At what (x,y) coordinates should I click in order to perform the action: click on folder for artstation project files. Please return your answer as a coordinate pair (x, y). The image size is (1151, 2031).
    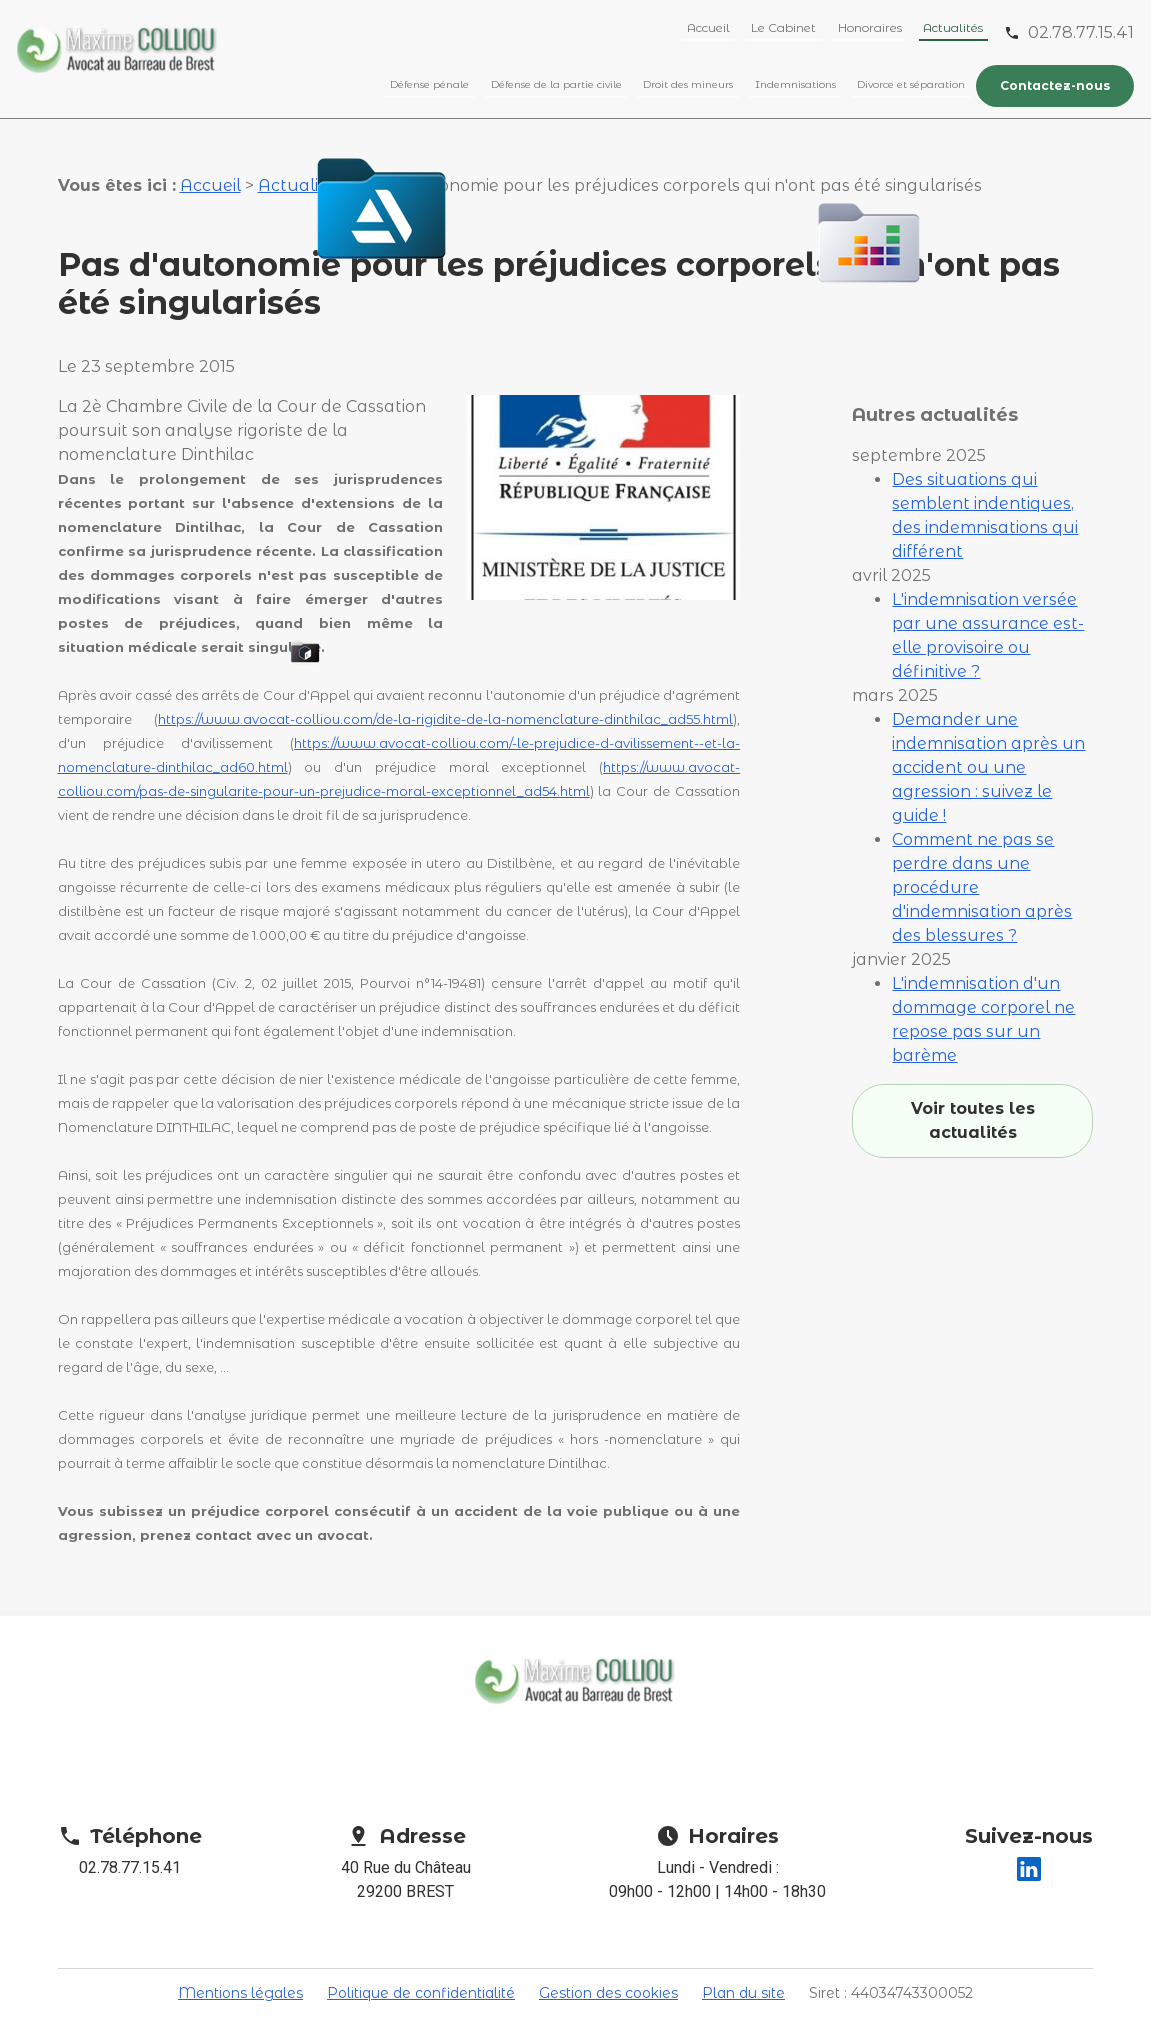
    Looking at the image, I should click on (381, 212).